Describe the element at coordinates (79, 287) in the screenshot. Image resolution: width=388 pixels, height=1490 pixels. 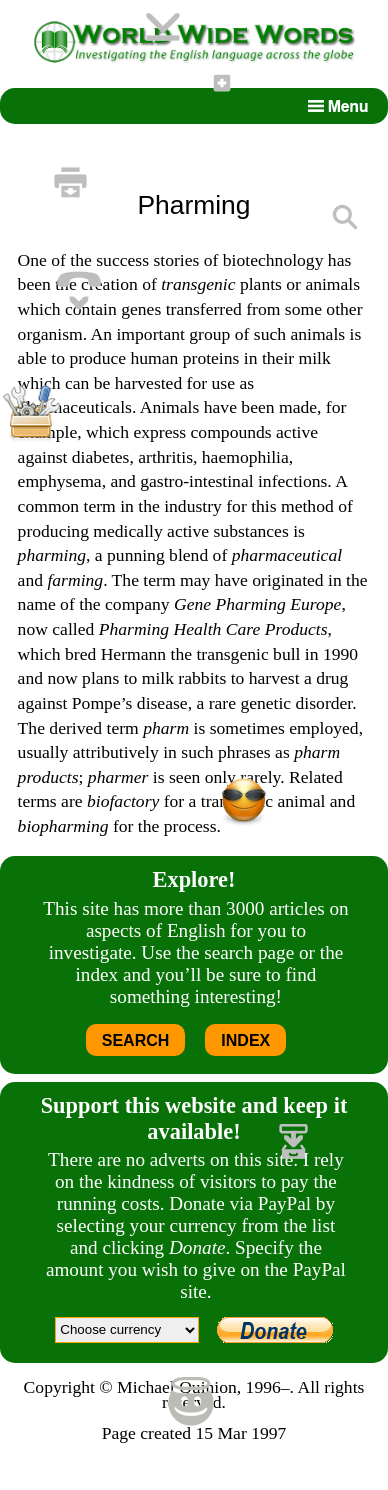
I see `end or hang up a call` at that location.